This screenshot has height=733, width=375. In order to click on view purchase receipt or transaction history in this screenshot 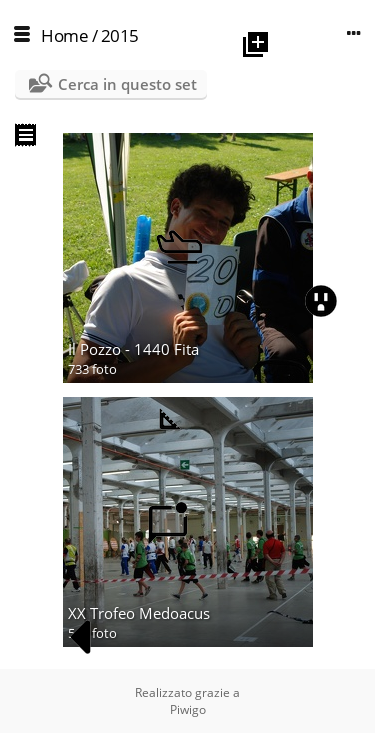, I will do `click(26, 135)`.